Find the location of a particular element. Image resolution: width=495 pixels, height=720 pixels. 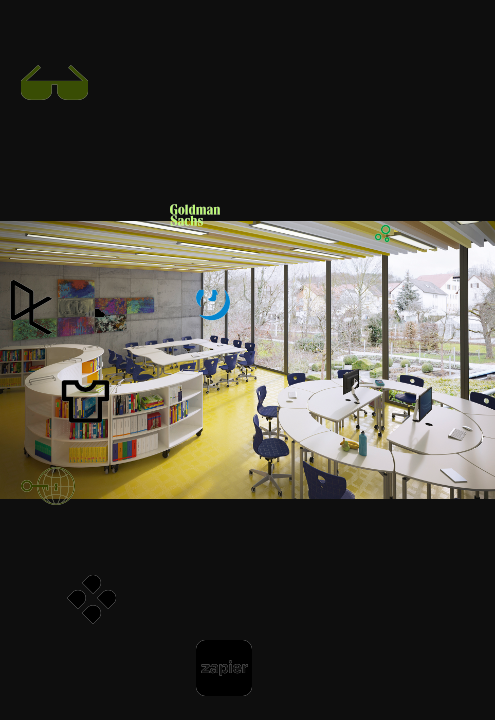

bentobox company logo is located at coordinates (91, 599).